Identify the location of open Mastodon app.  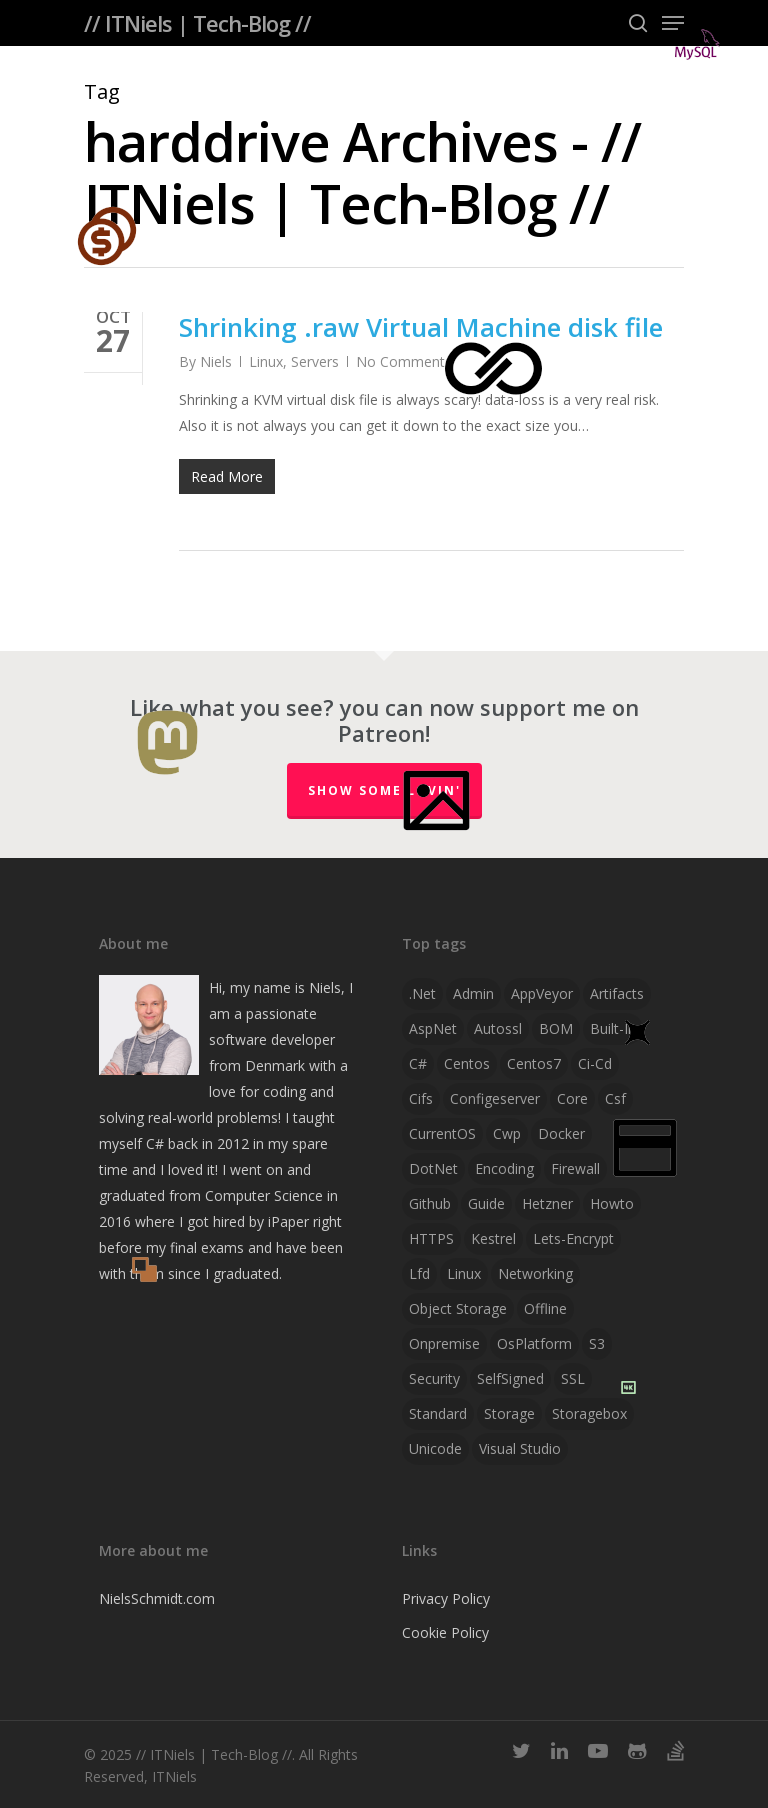
(166, 742).